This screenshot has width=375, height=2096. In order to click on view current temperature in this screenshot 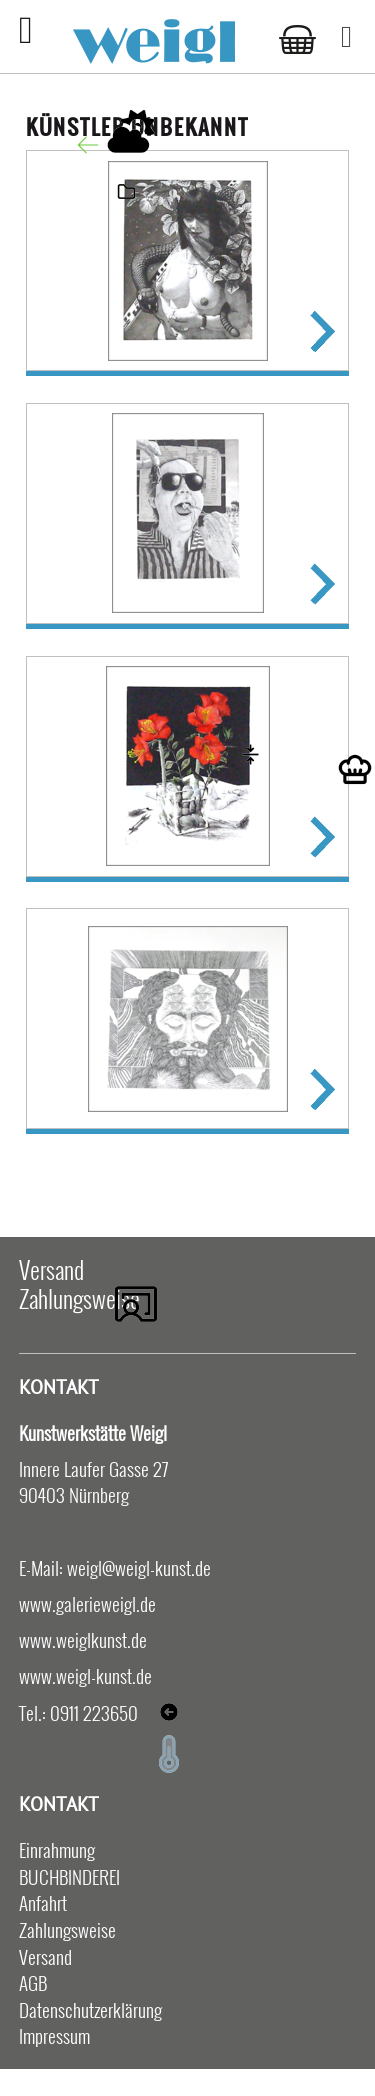, I will do `click(169, 1754)`.